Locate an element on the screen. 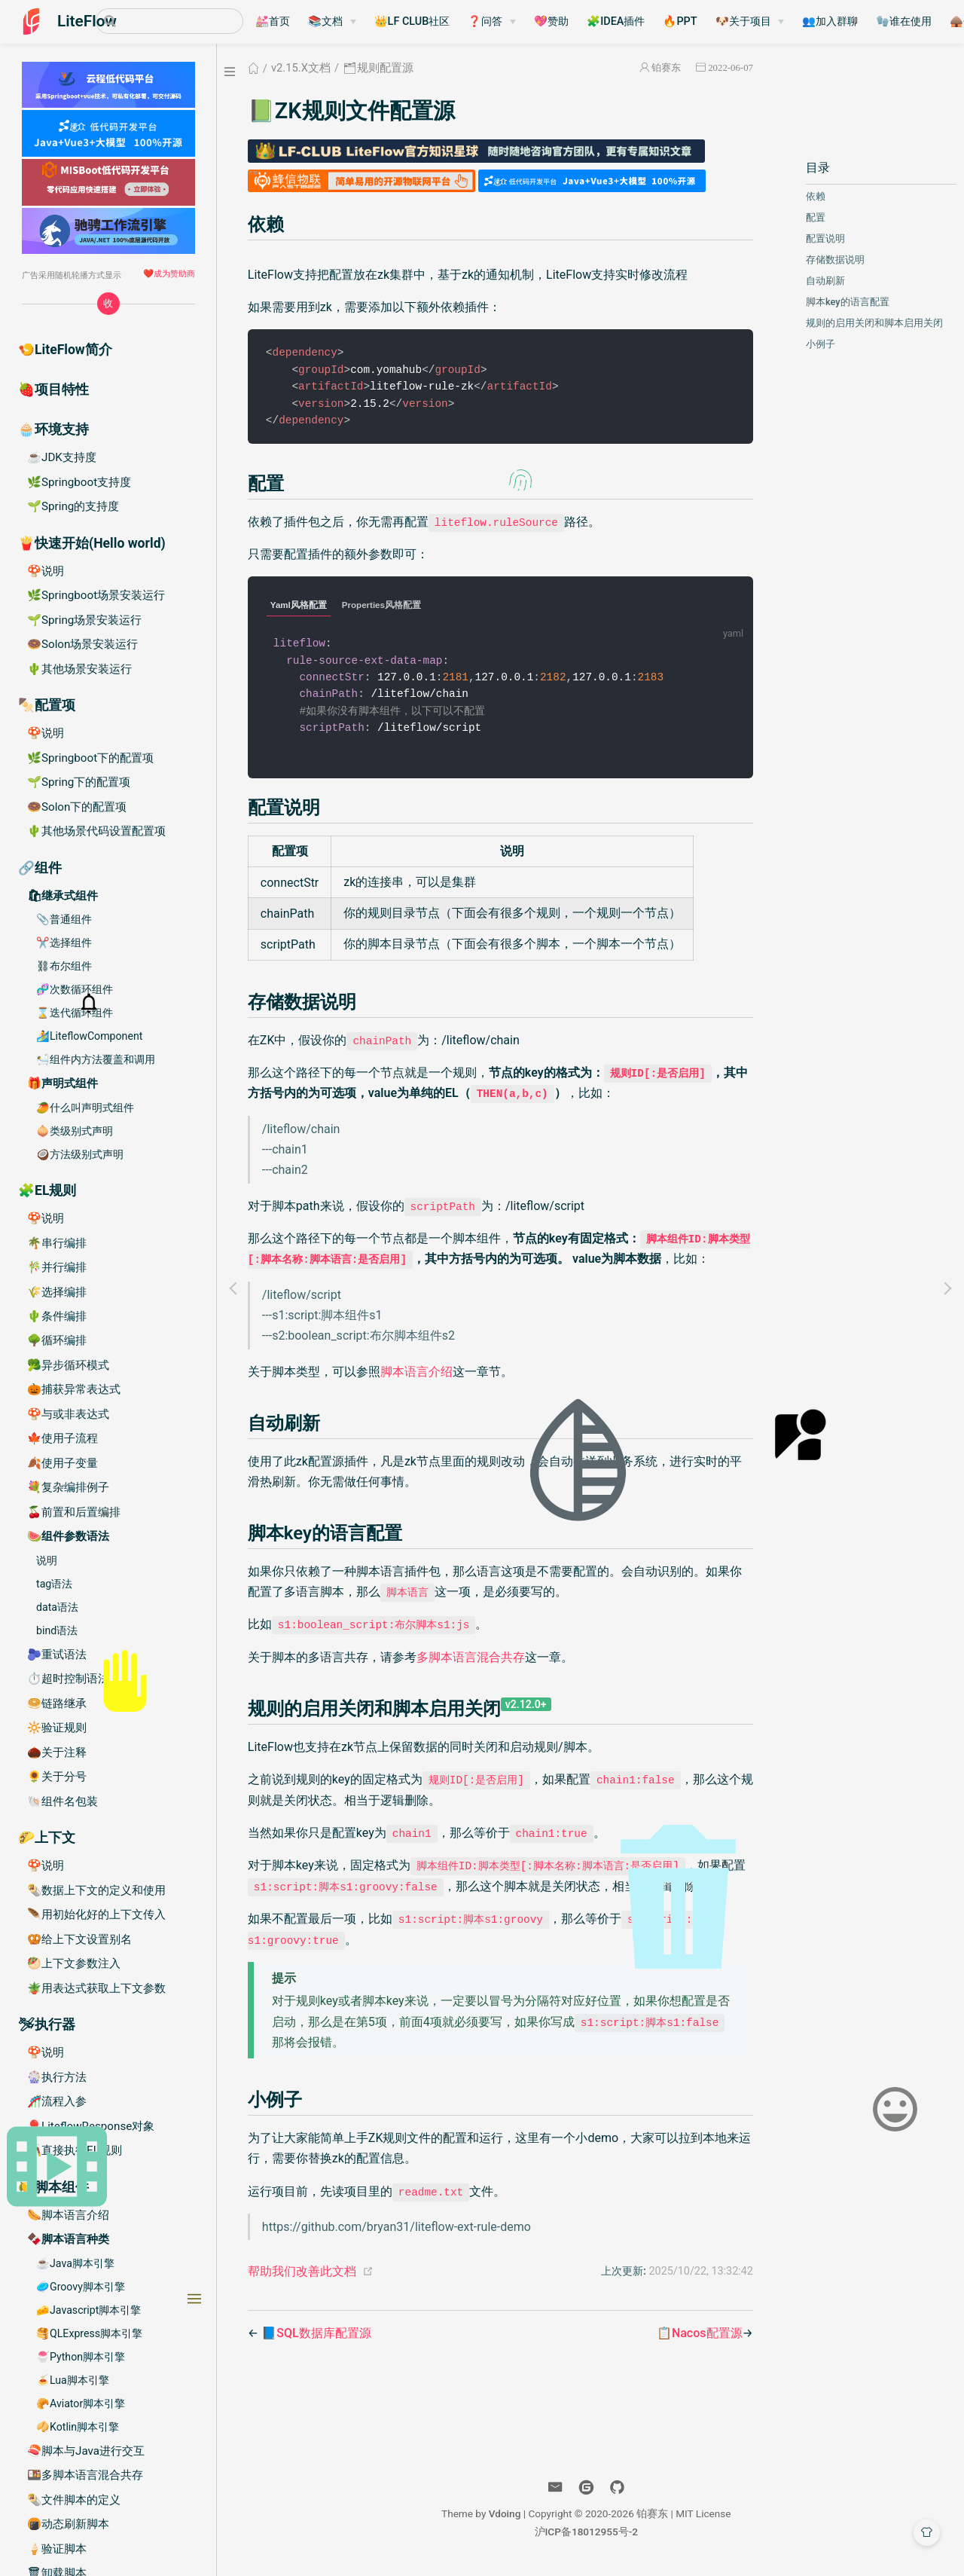 Image resolution: width=964 pixels, height=2576 pixels. stop or halt an action is located at coordinates (125, 1681).